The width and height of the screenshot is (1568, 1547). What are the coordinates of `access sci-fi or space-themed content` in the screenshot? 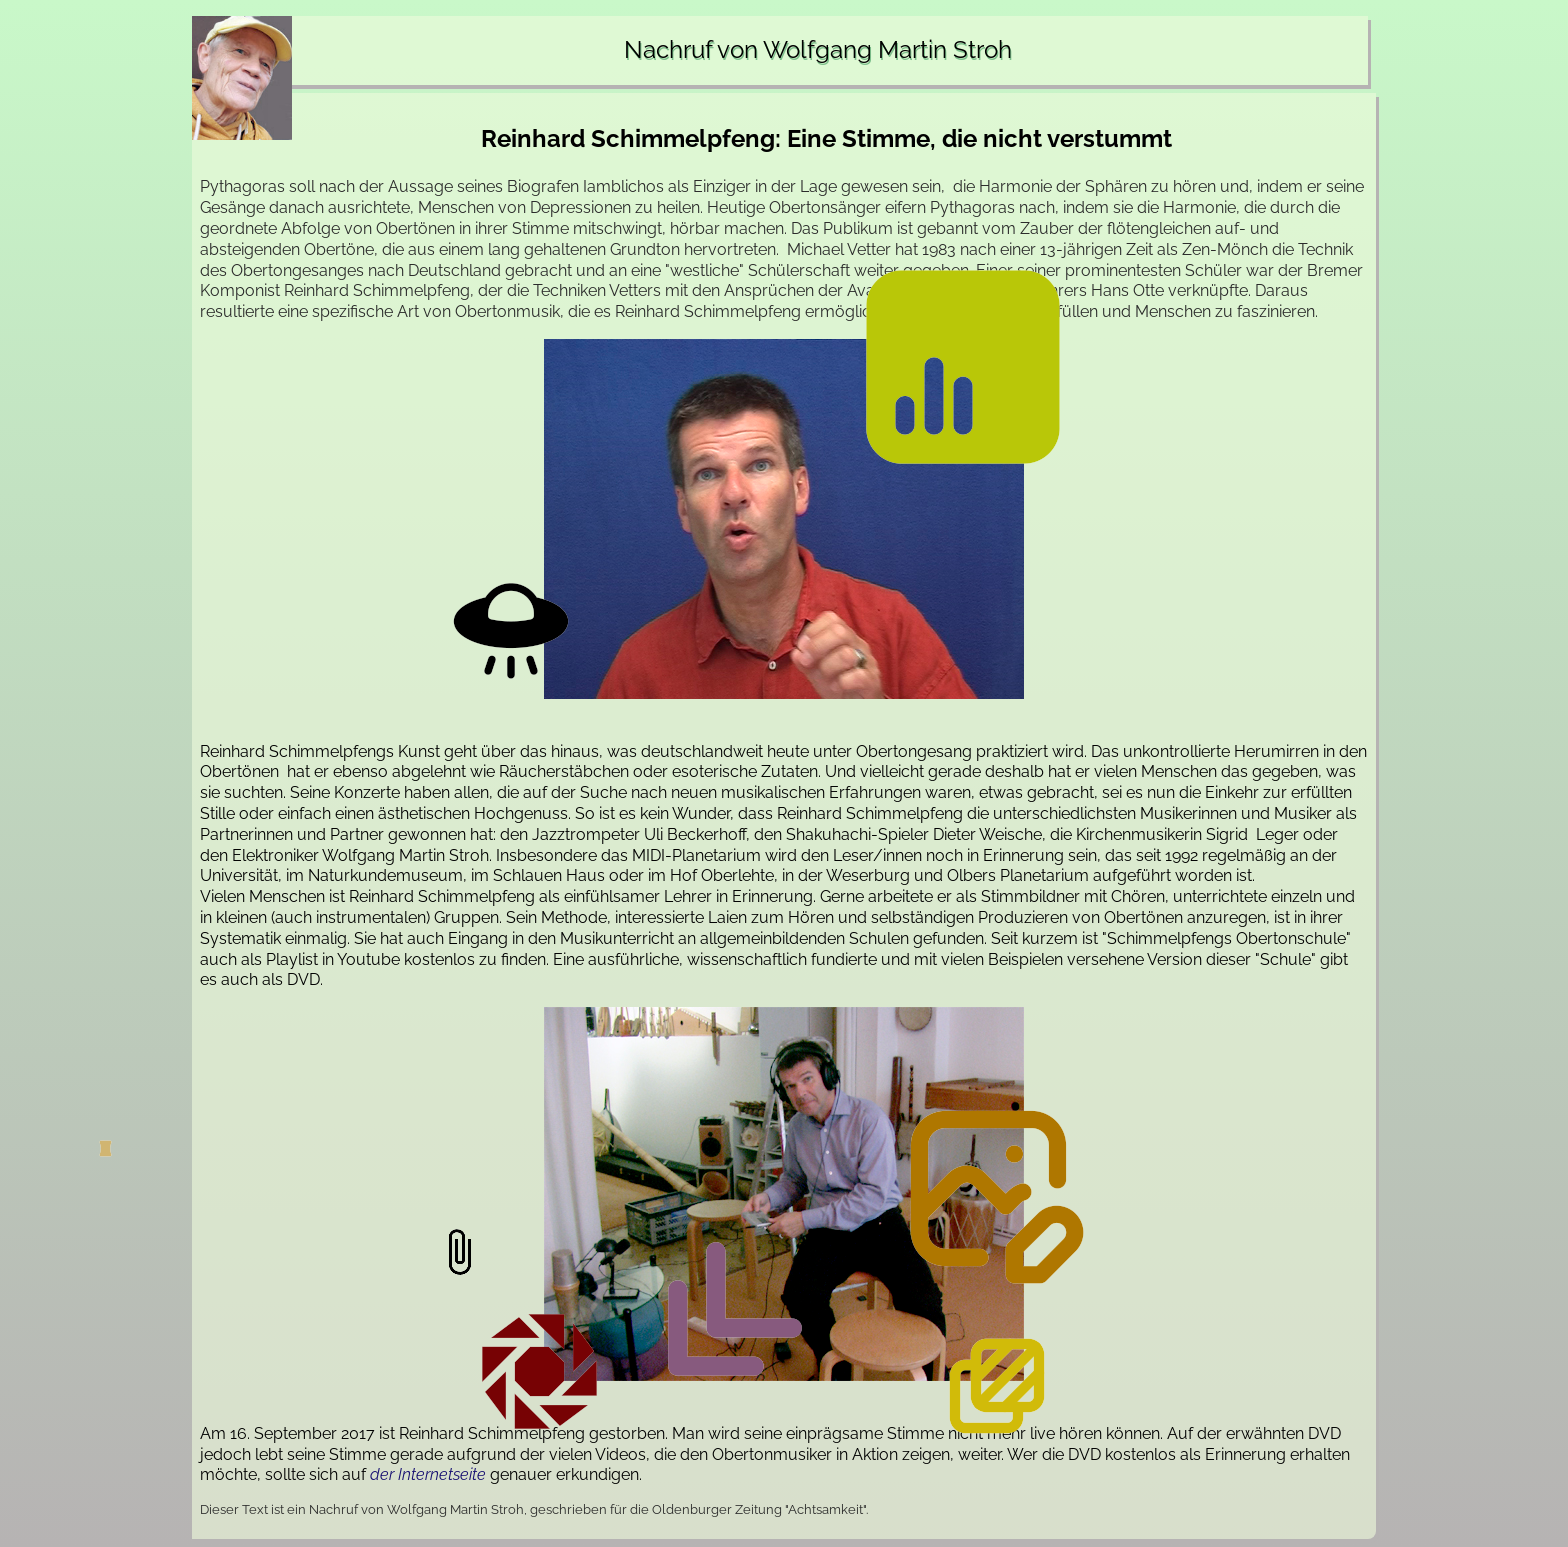 It's located at (511, 629).